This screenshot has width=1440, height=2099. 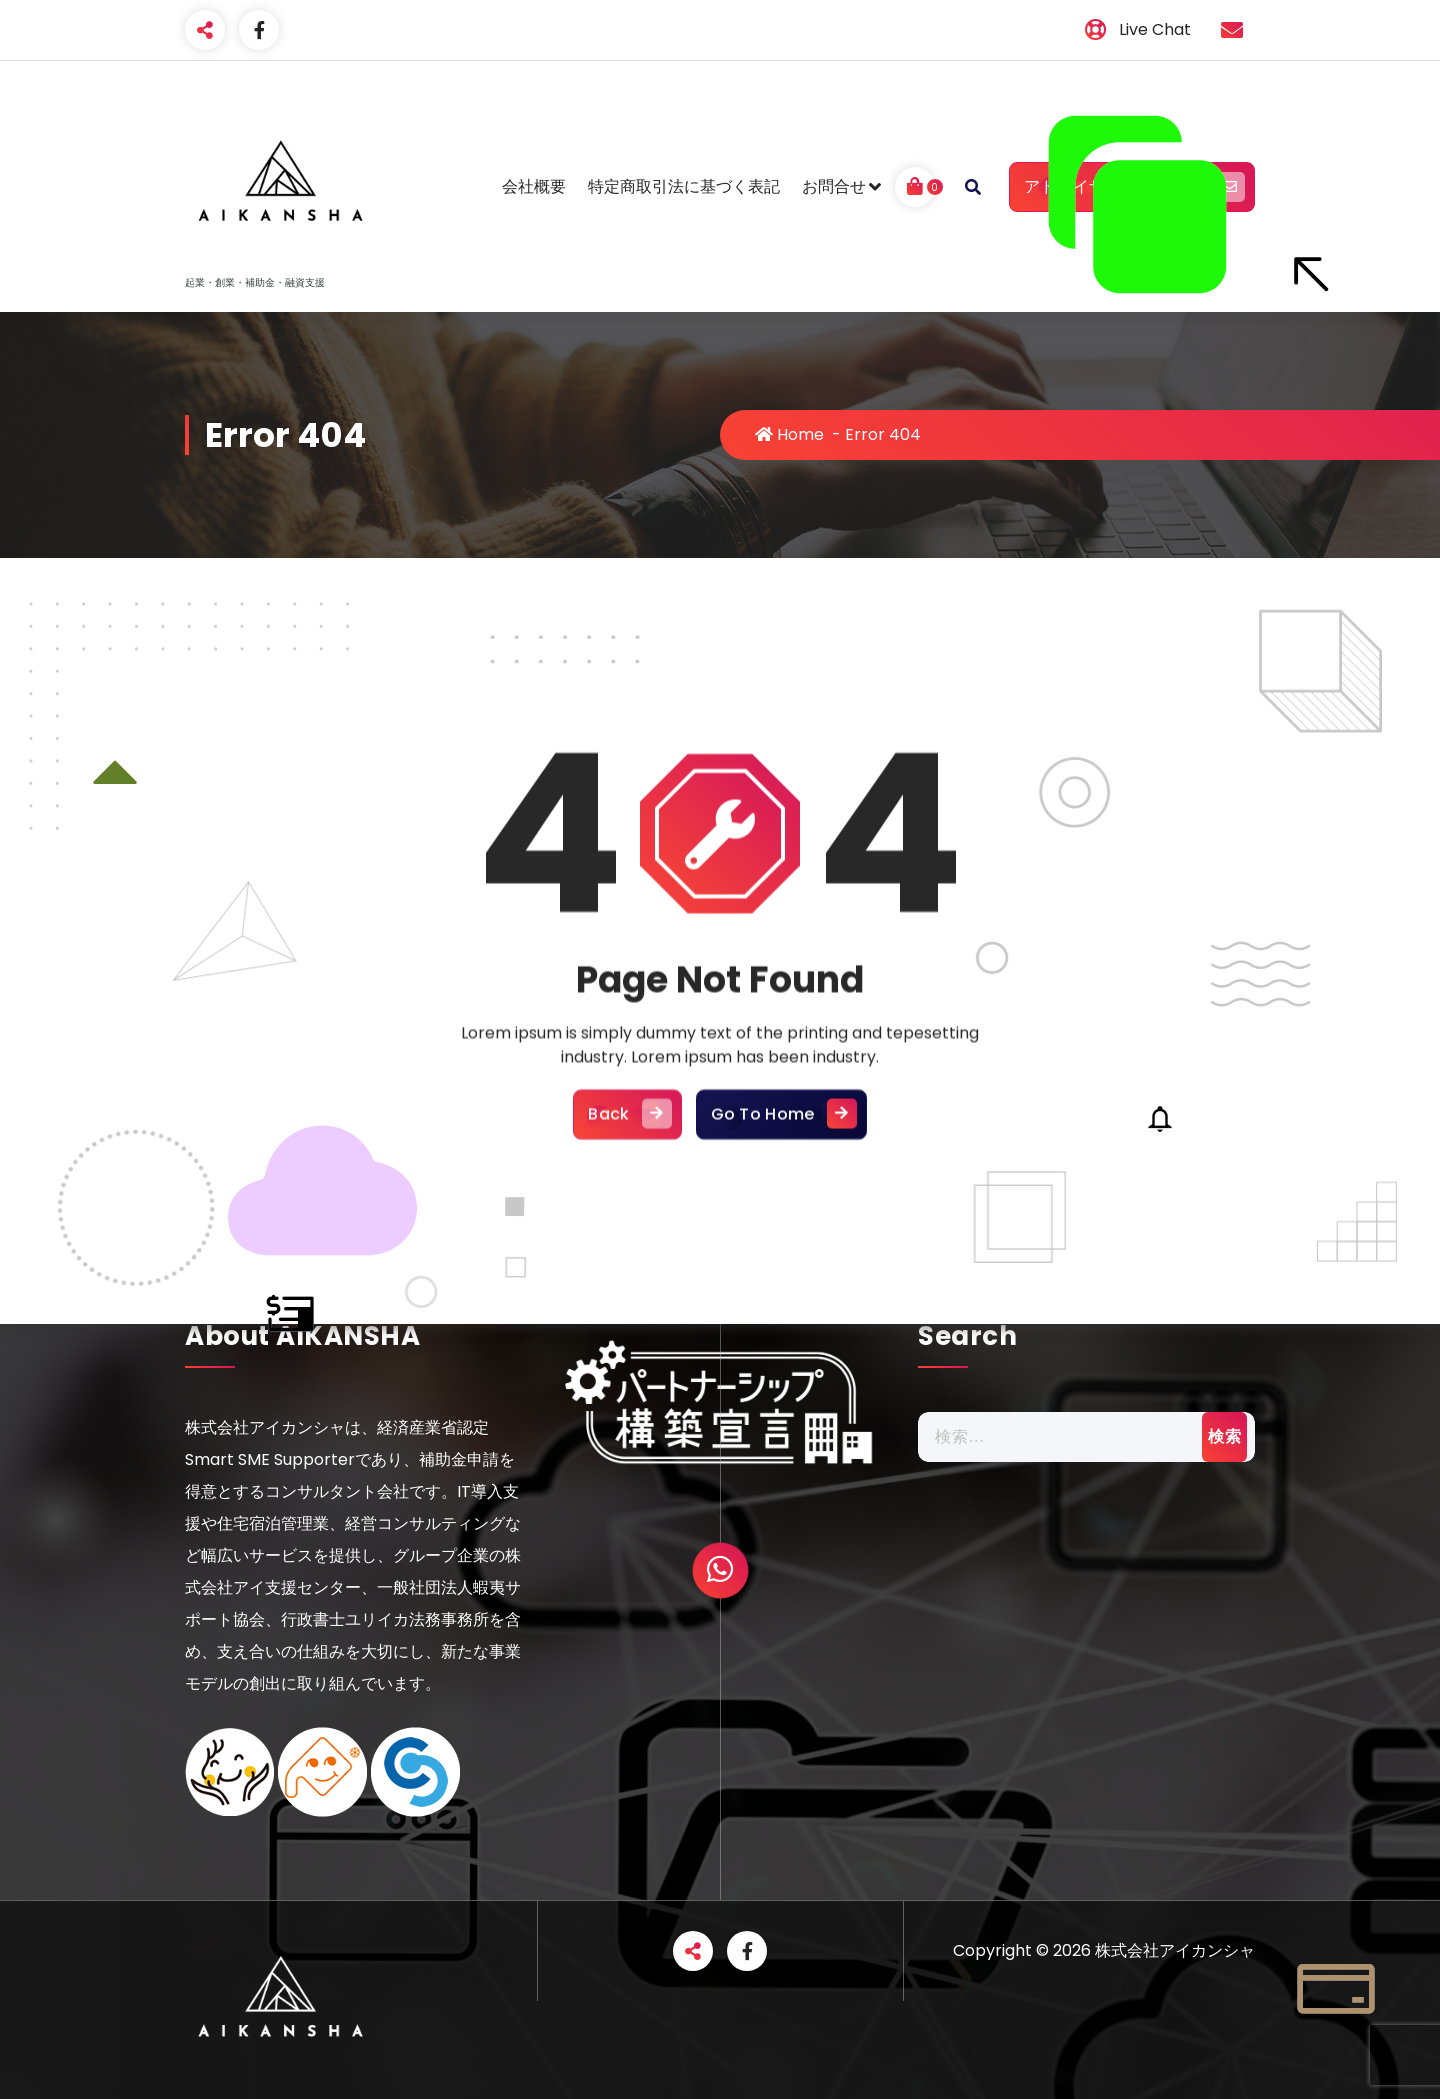 I want to click on manage payment methods, so click(x=1336, y=1986).